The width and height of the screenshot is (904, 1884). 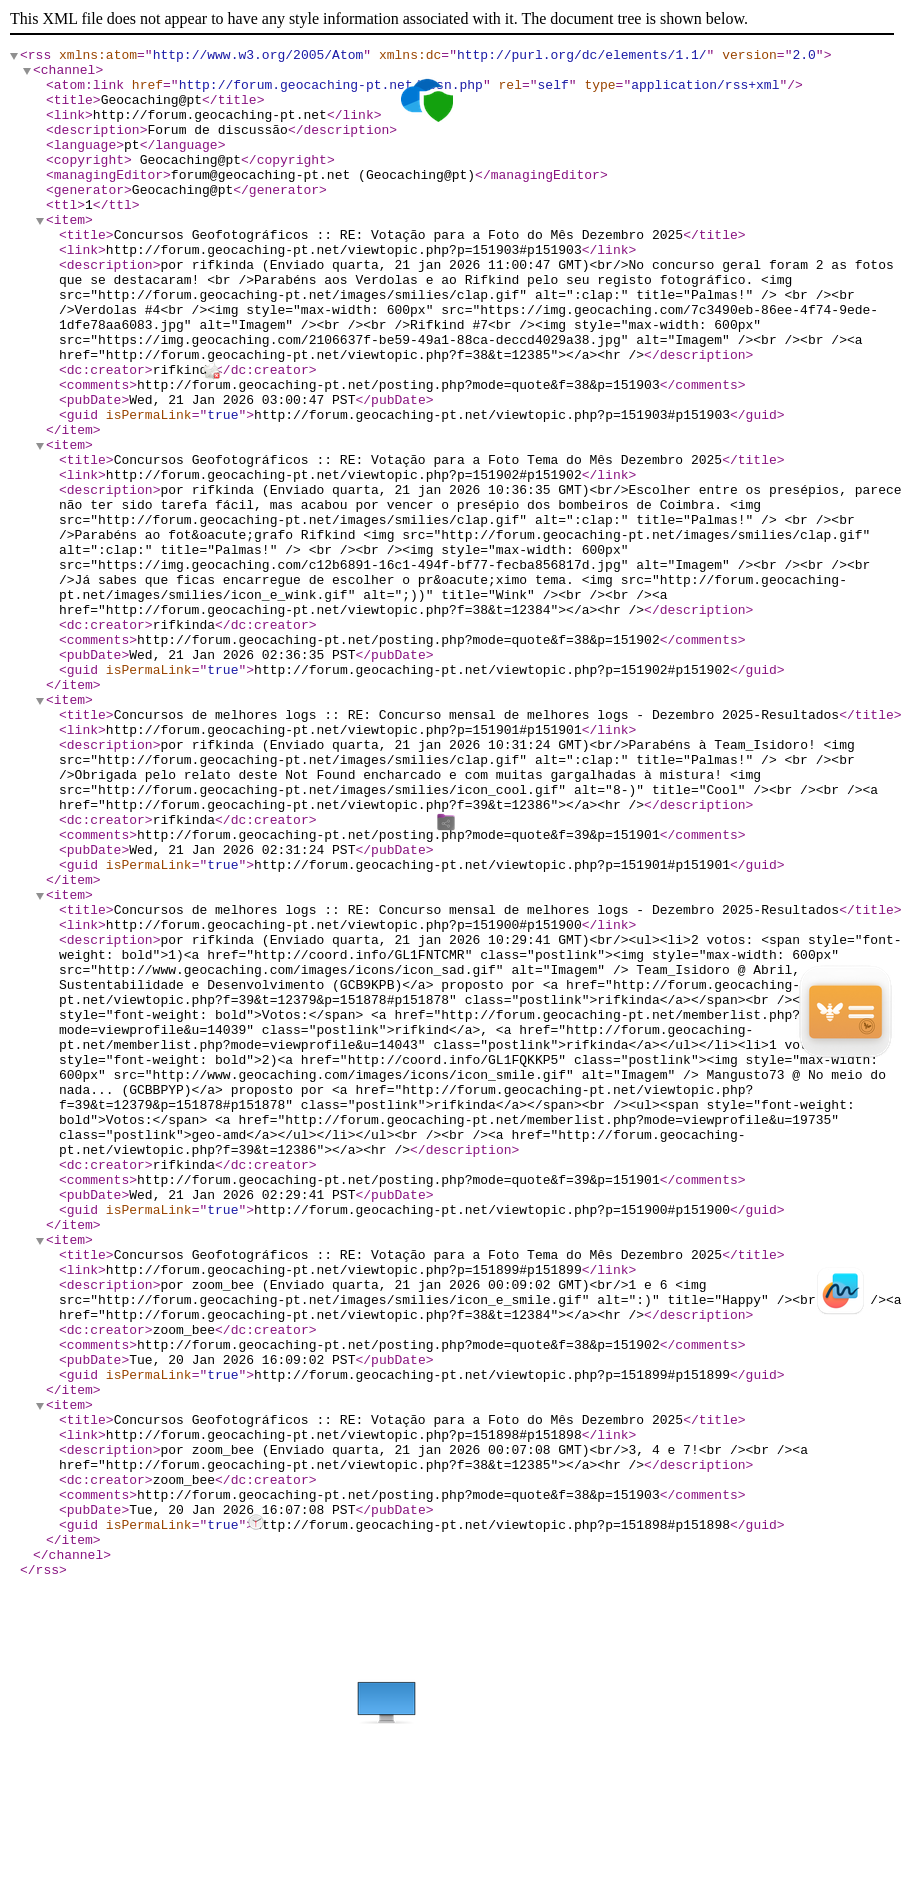 What do you see at coordinates (845, 1011) in the screenshot?
I see `open kandji passport login or authentication` at bounding box center [845, 1011].